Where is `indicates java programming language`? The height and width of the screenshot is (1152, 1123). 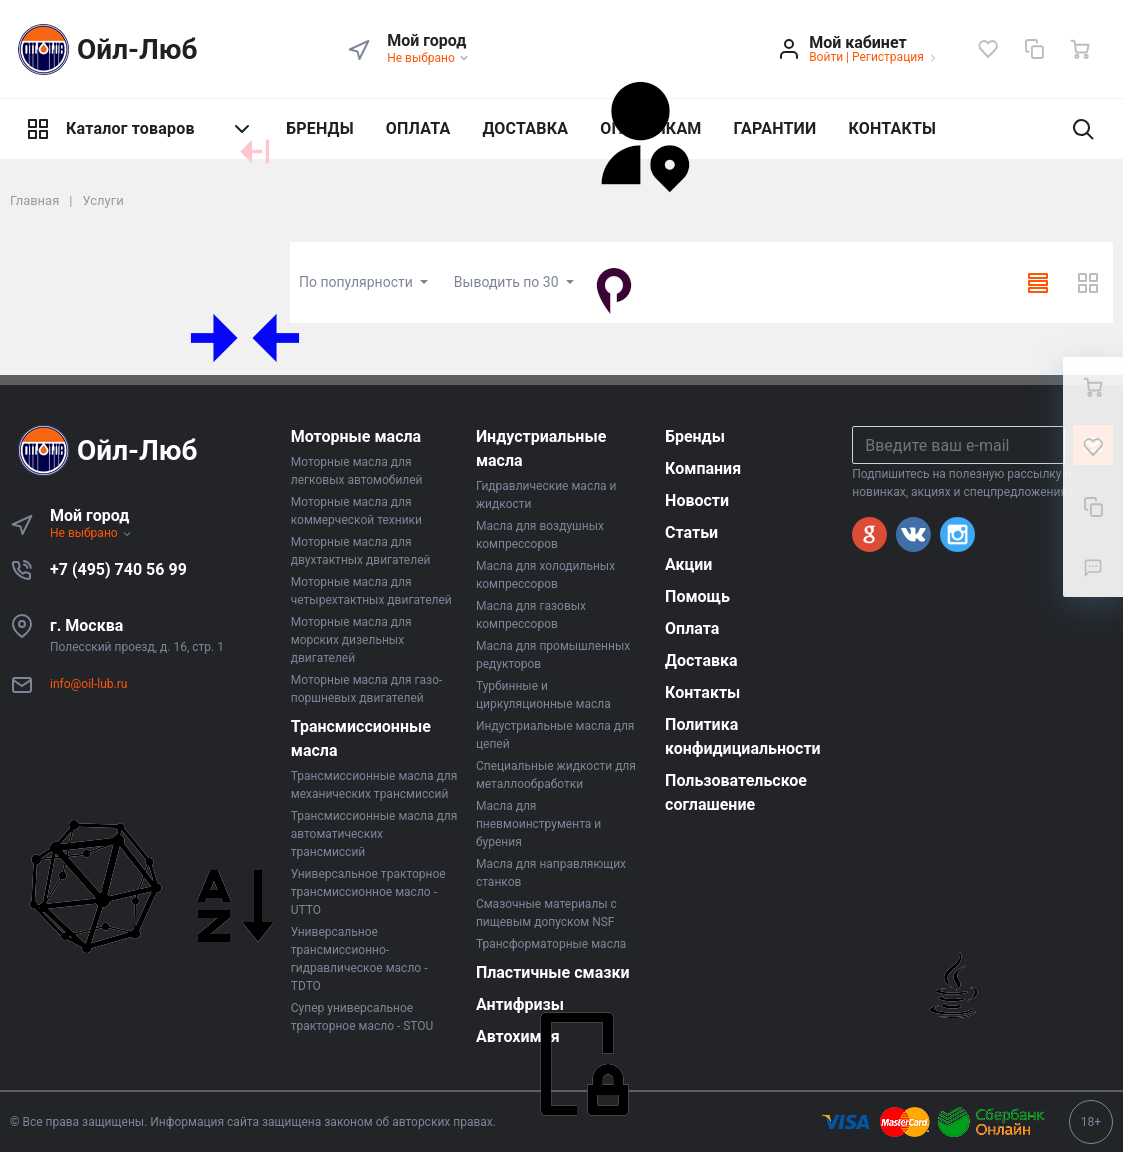 indicates java programming language is located at coordinates (955, 988).